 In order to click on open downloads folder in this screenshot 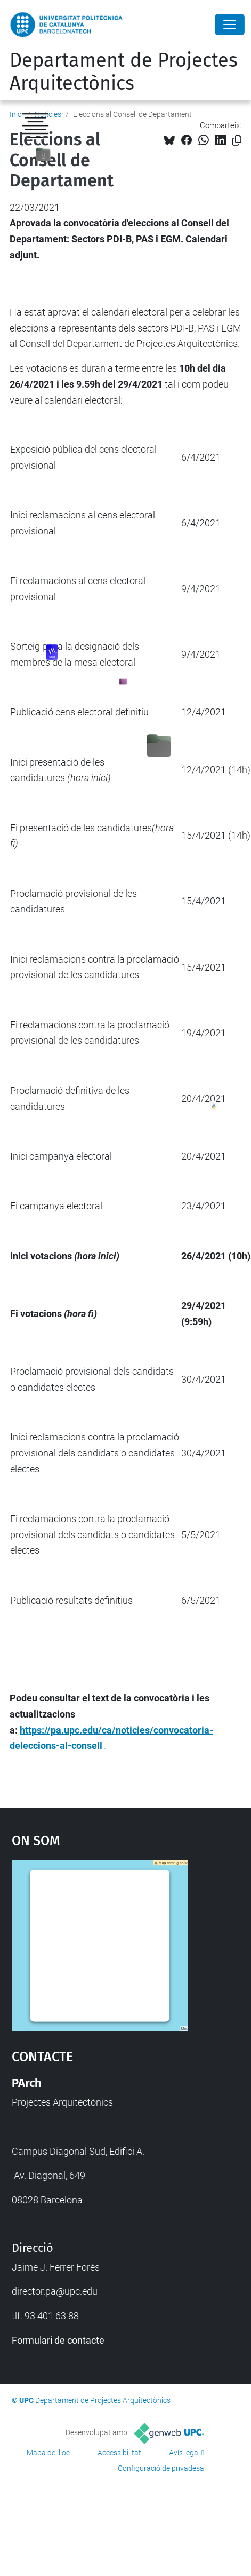, I will do `click(43, 154)`.